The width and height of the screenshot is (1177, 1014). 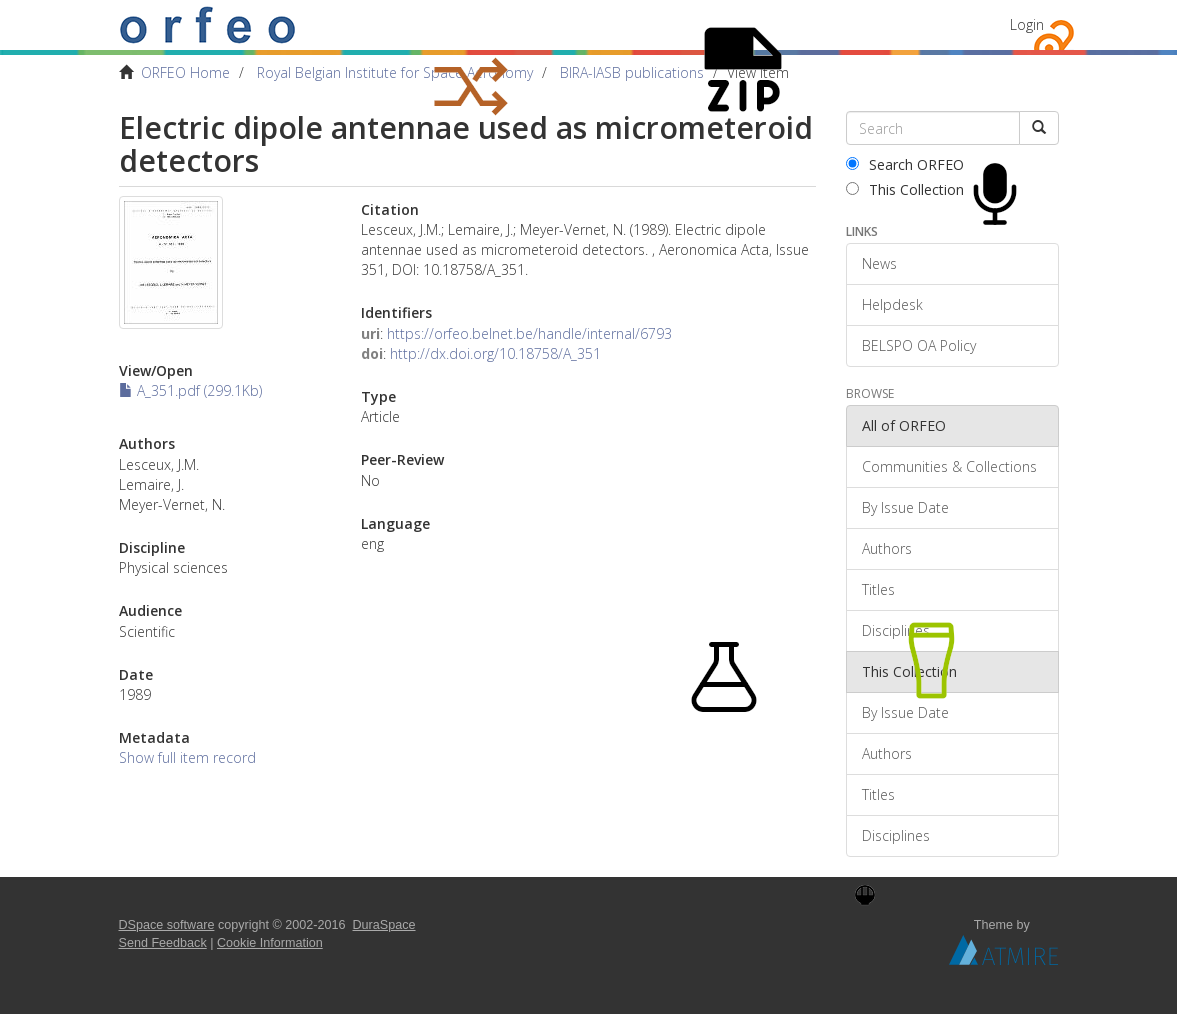 I want to click on shuffle playlist or queue order, so click(x=470, y=86).